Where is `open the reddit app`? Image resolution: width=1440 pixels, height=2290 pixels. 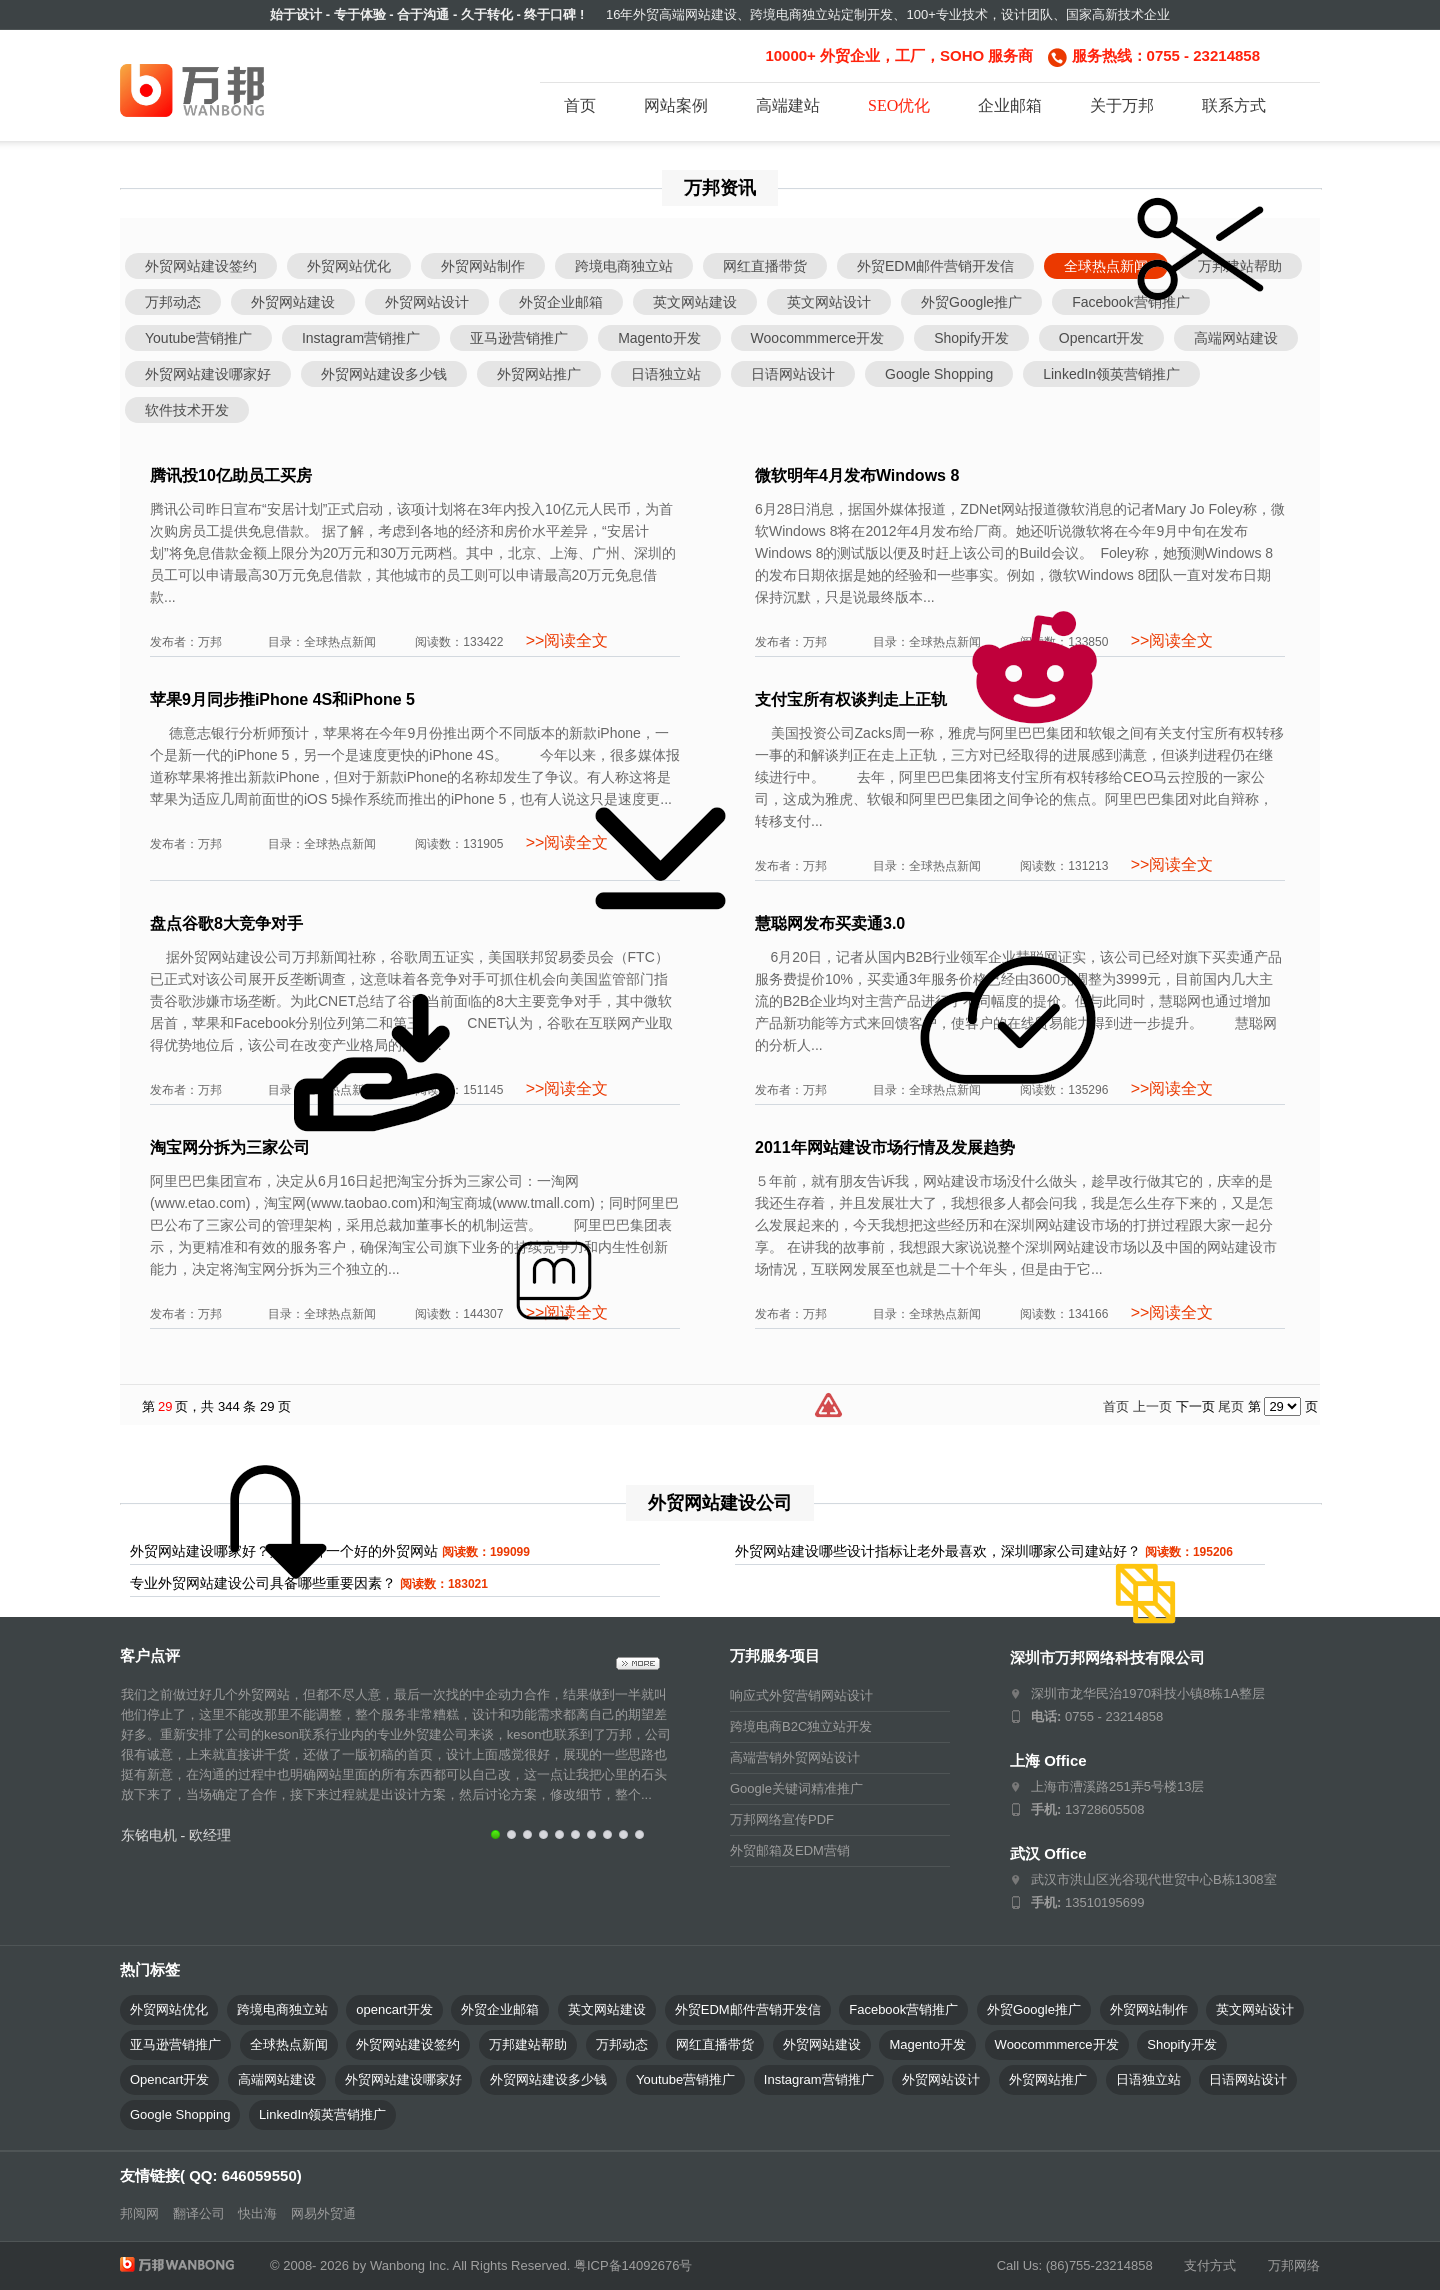
open the reddit app is located at coordinates (1034, 673).